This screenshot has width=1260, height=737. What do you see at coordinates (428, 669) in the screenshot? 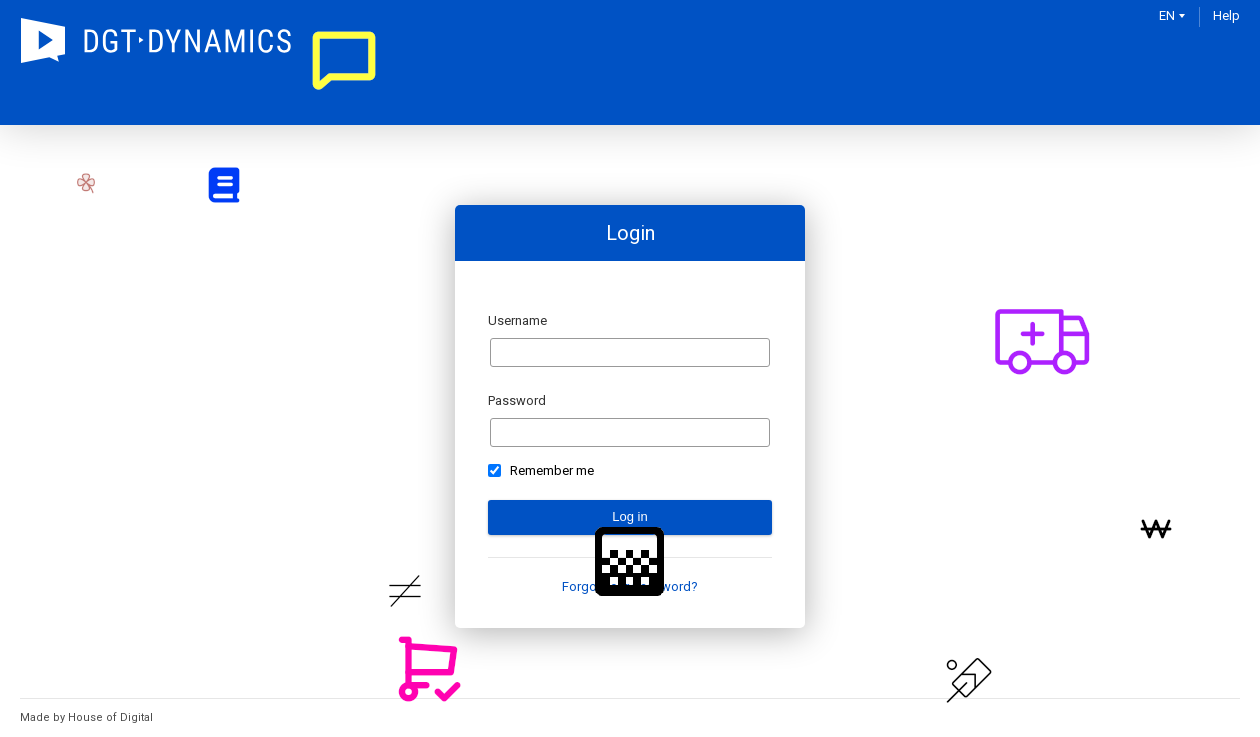
I see `item successfully added to cart` at bounding box center [428, 669].